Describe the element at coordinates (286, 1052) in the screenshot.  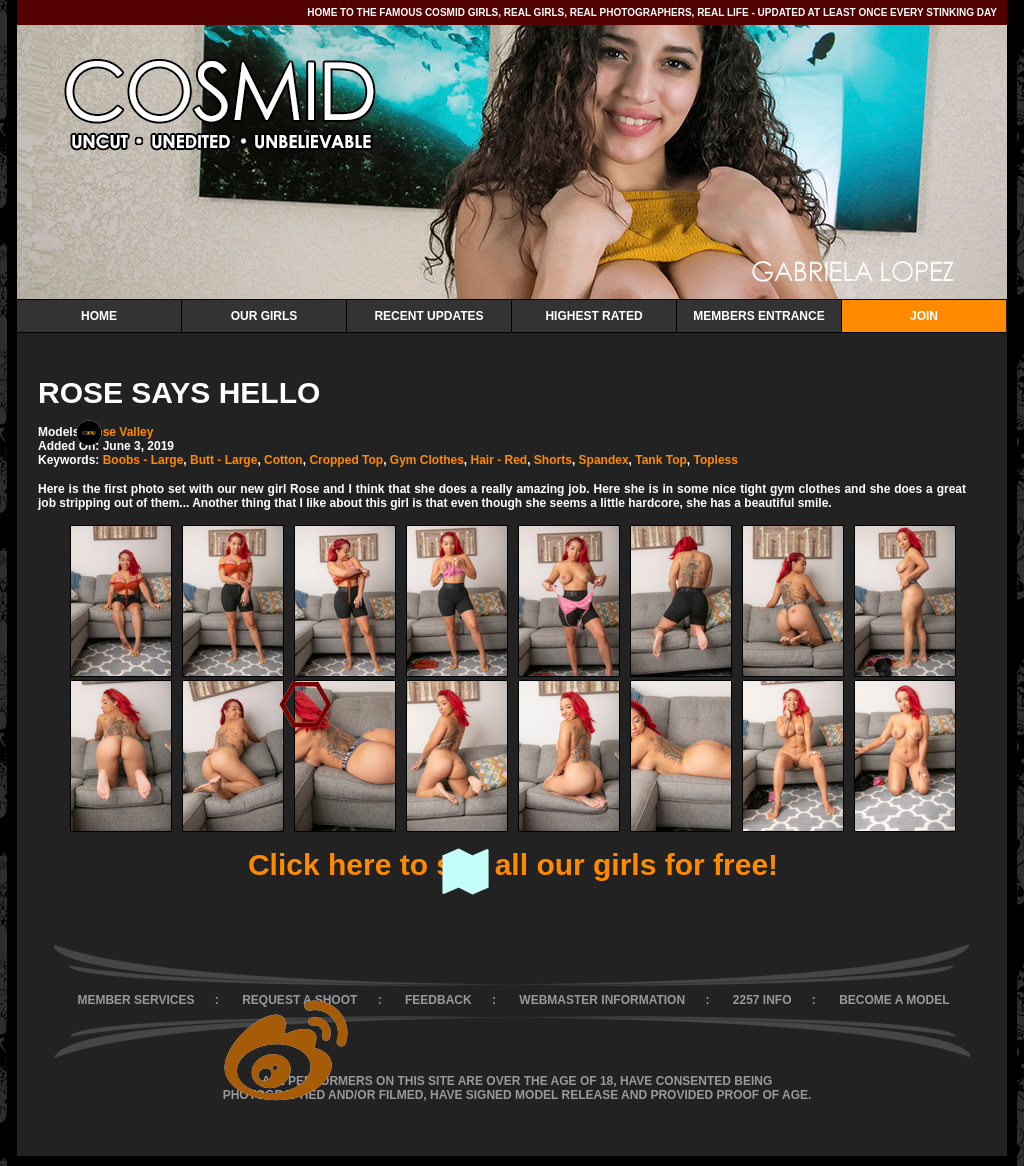
I see `open Weibo app` at that location.